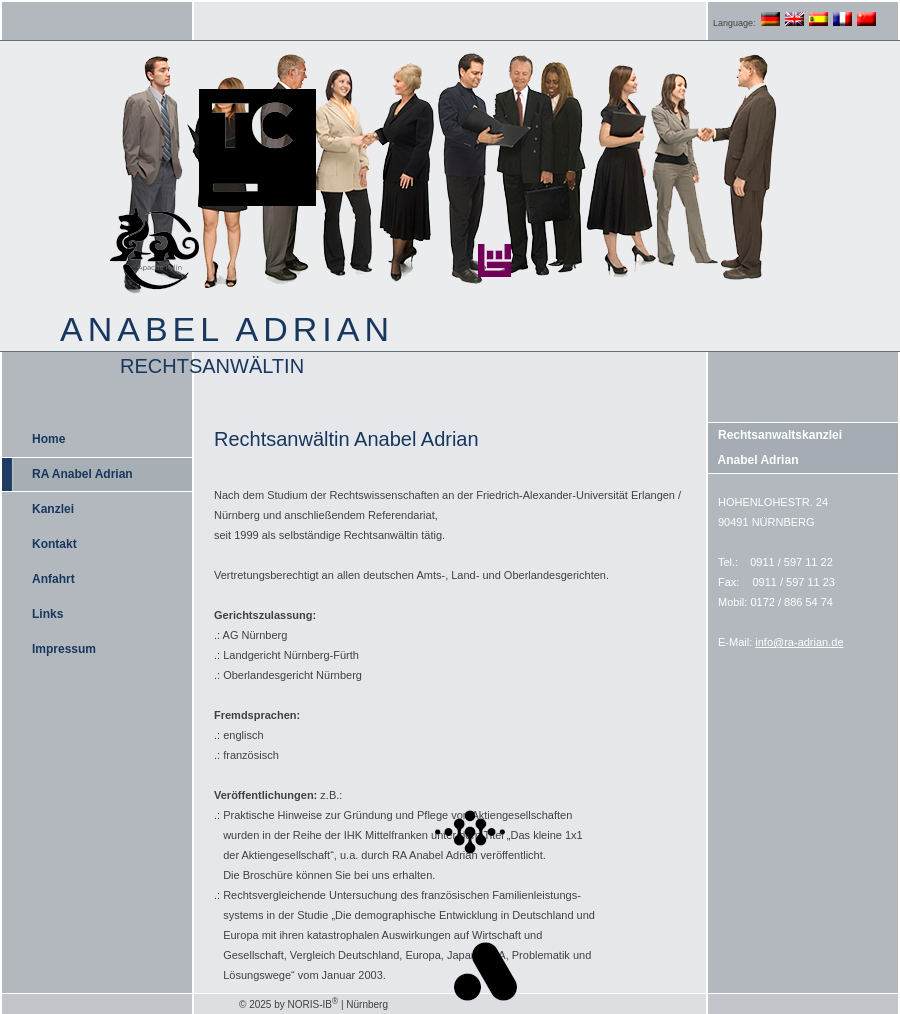 Image resolution: width=900 pixels, height=1014 pixels. I want to click on analogue brand logo, so click(485, 971).